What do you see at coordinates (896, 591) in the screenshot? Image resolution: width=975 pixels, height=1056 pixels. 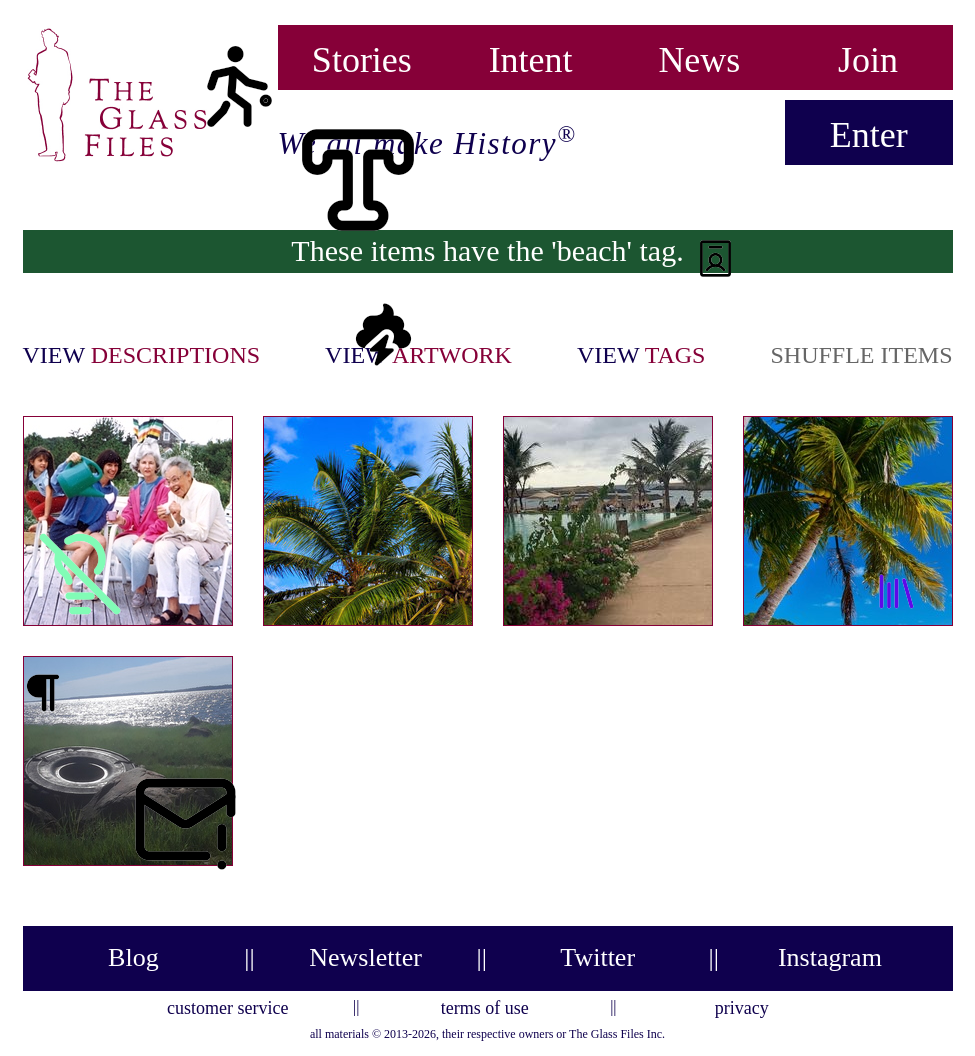 I see `access your saved content library` at bounding box center [896, 591].